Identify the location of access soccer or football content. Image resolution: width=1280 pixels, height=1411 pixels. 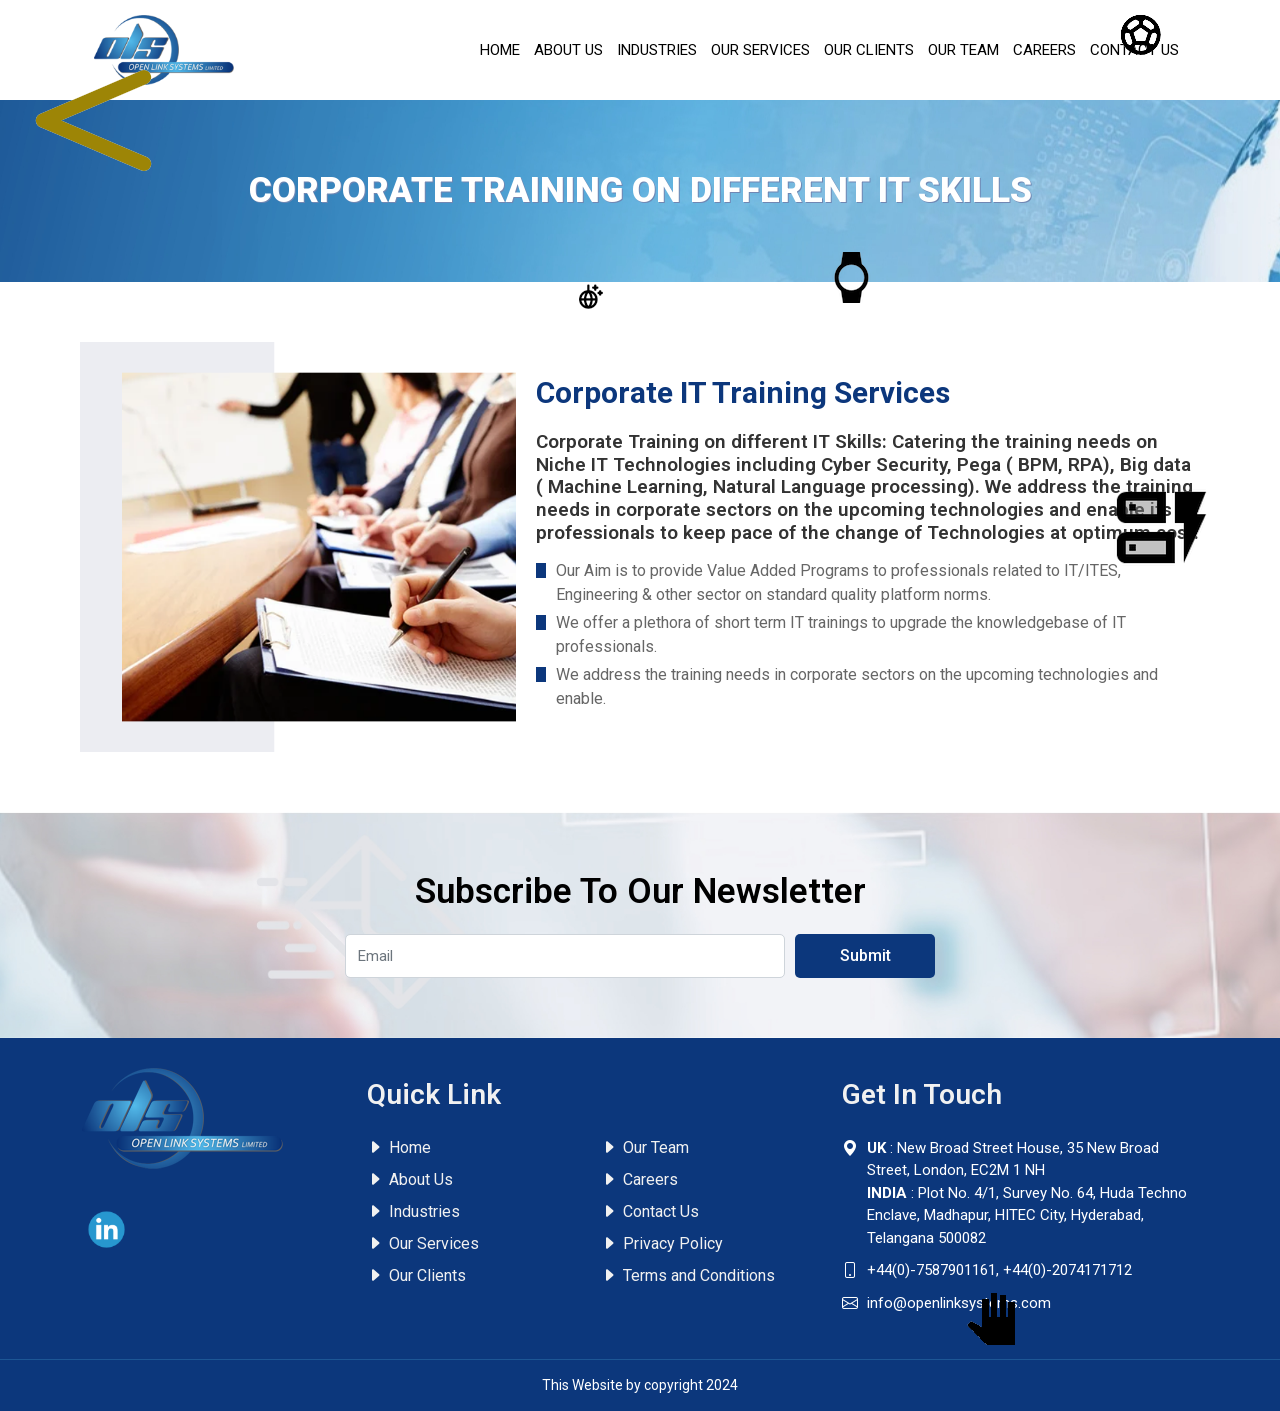
(1141, 35).